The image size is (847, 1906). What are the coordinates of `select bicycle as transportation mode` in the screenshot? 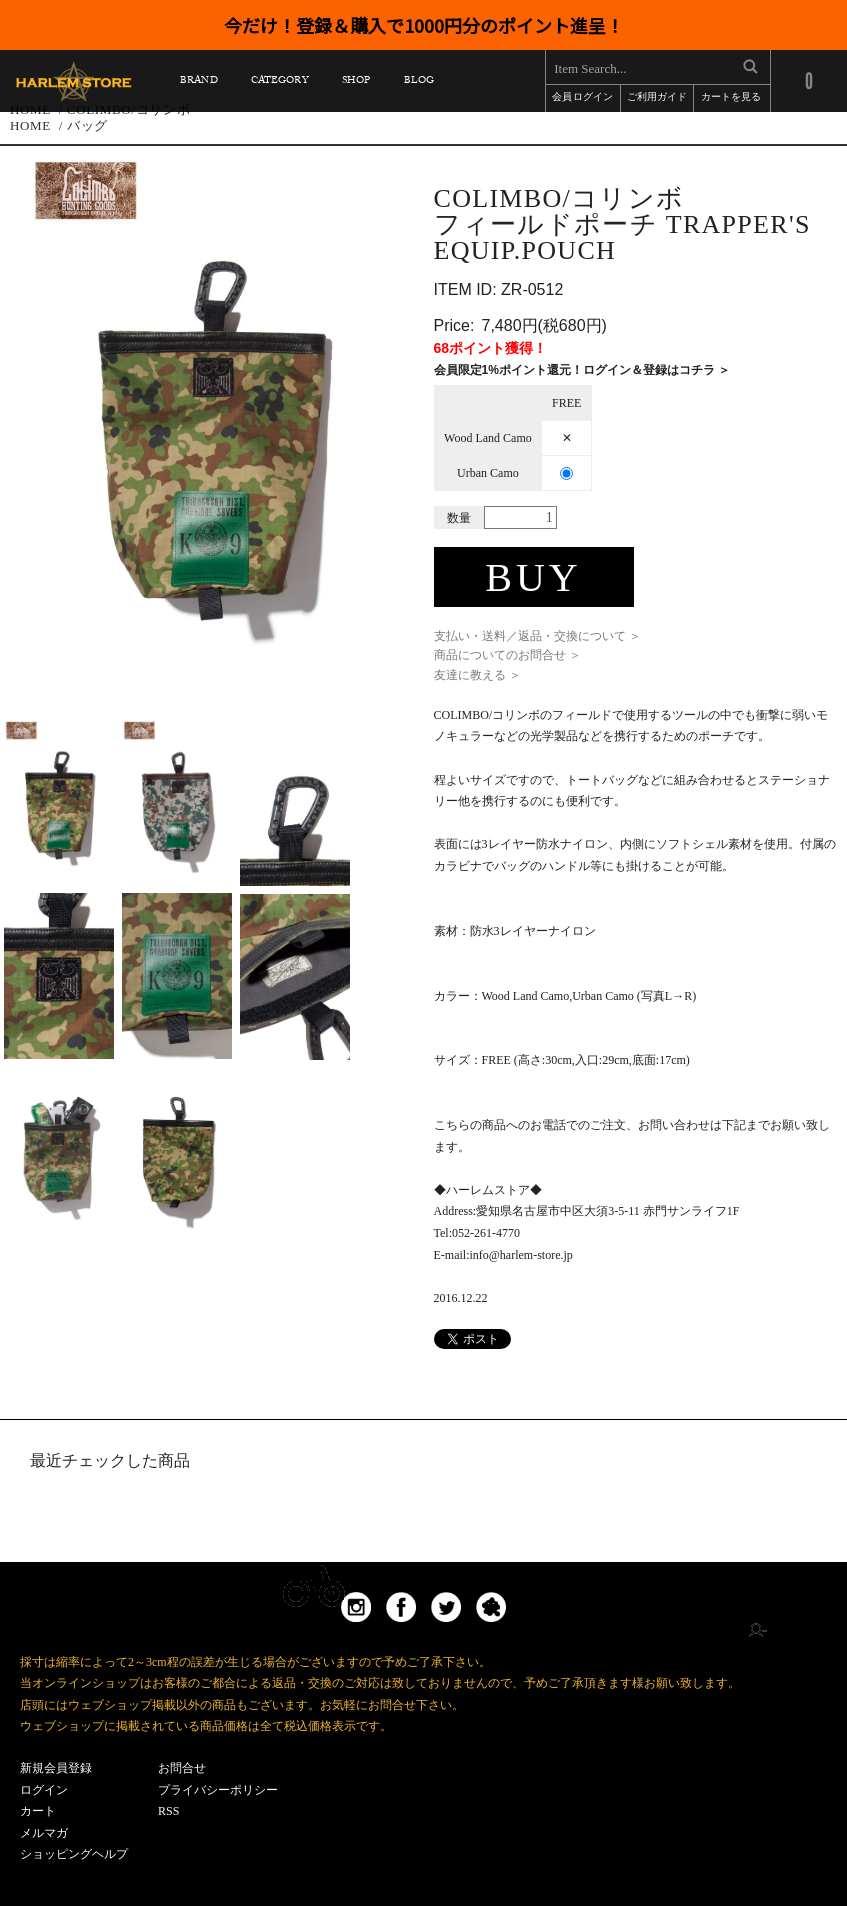 It's located at (314, 1586).